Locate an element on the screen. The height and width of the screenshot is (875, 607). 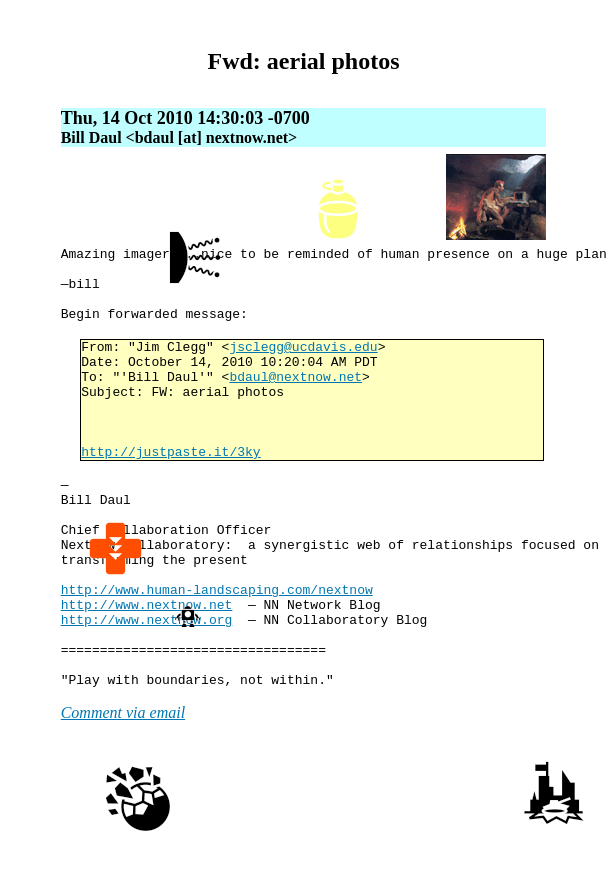
indicates a destructible object or breakable item is located at coordinates (138, 799).